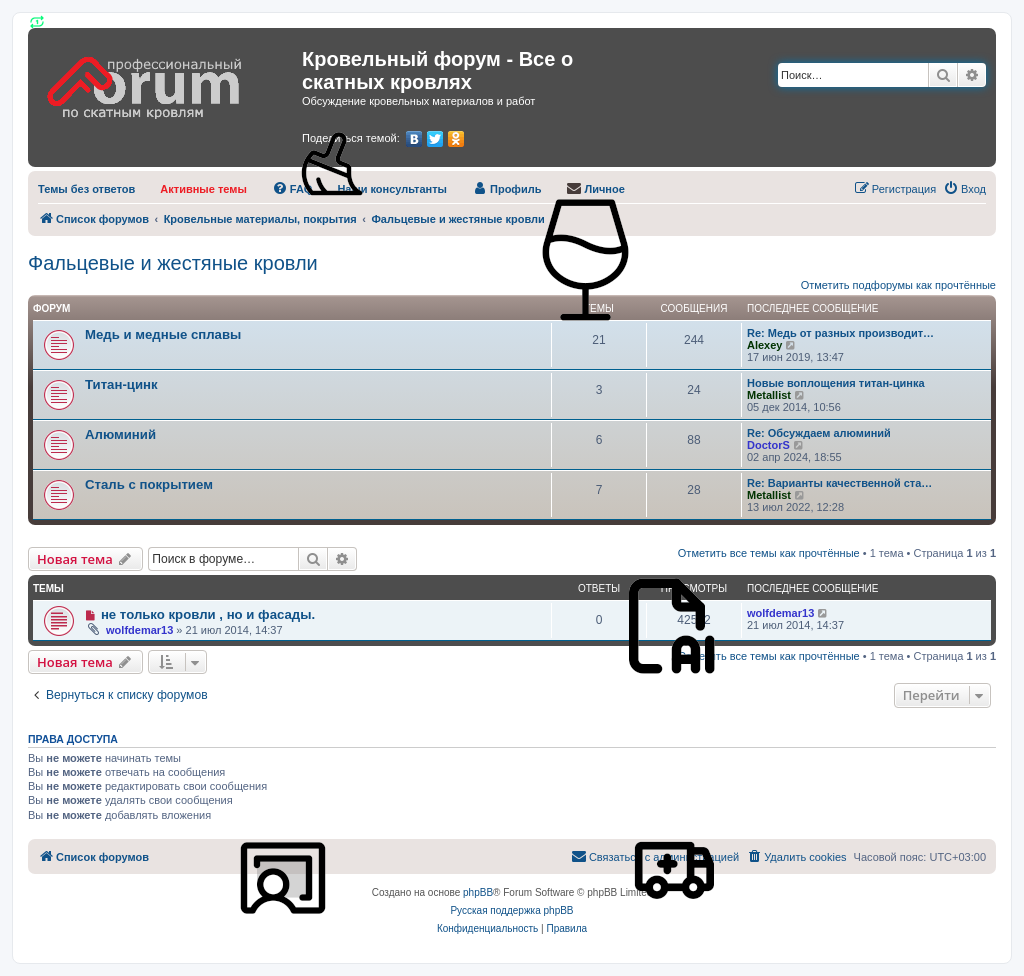 This screenshot has width=1024, height=976. Describe the element at coordinates (37, 22) in the screenshot. I see `repeat current track once` at that location.